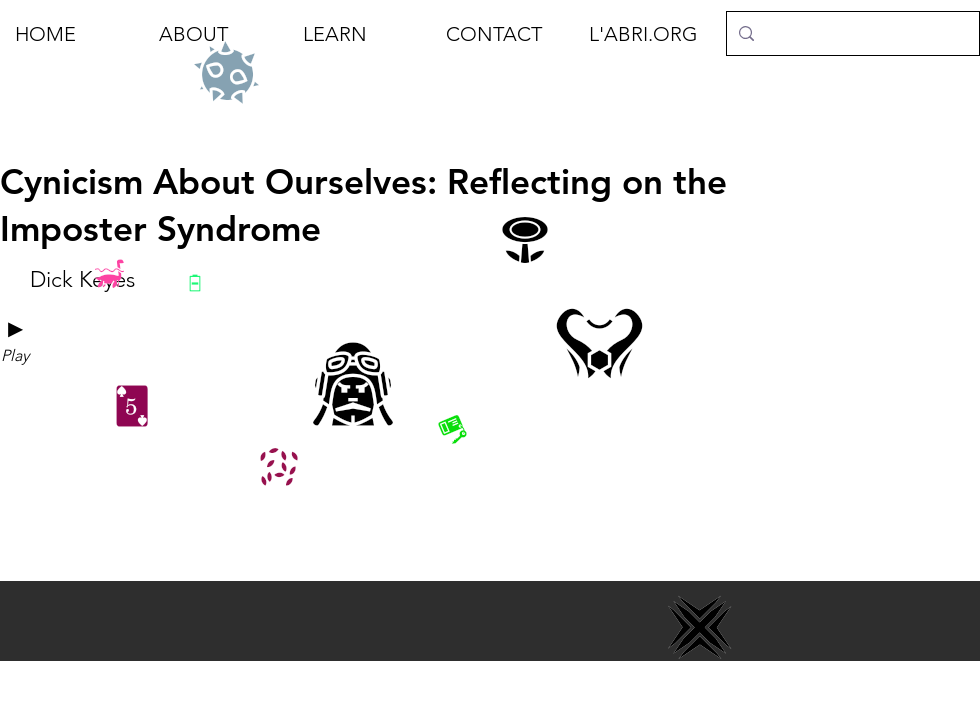 The height and width of the screenshot is (720, 980). What do you see at coordinates (109, 273) in the screenshot?
I see `select plesiosaurus character or dinosaur type` at bounding box center [109, 273].